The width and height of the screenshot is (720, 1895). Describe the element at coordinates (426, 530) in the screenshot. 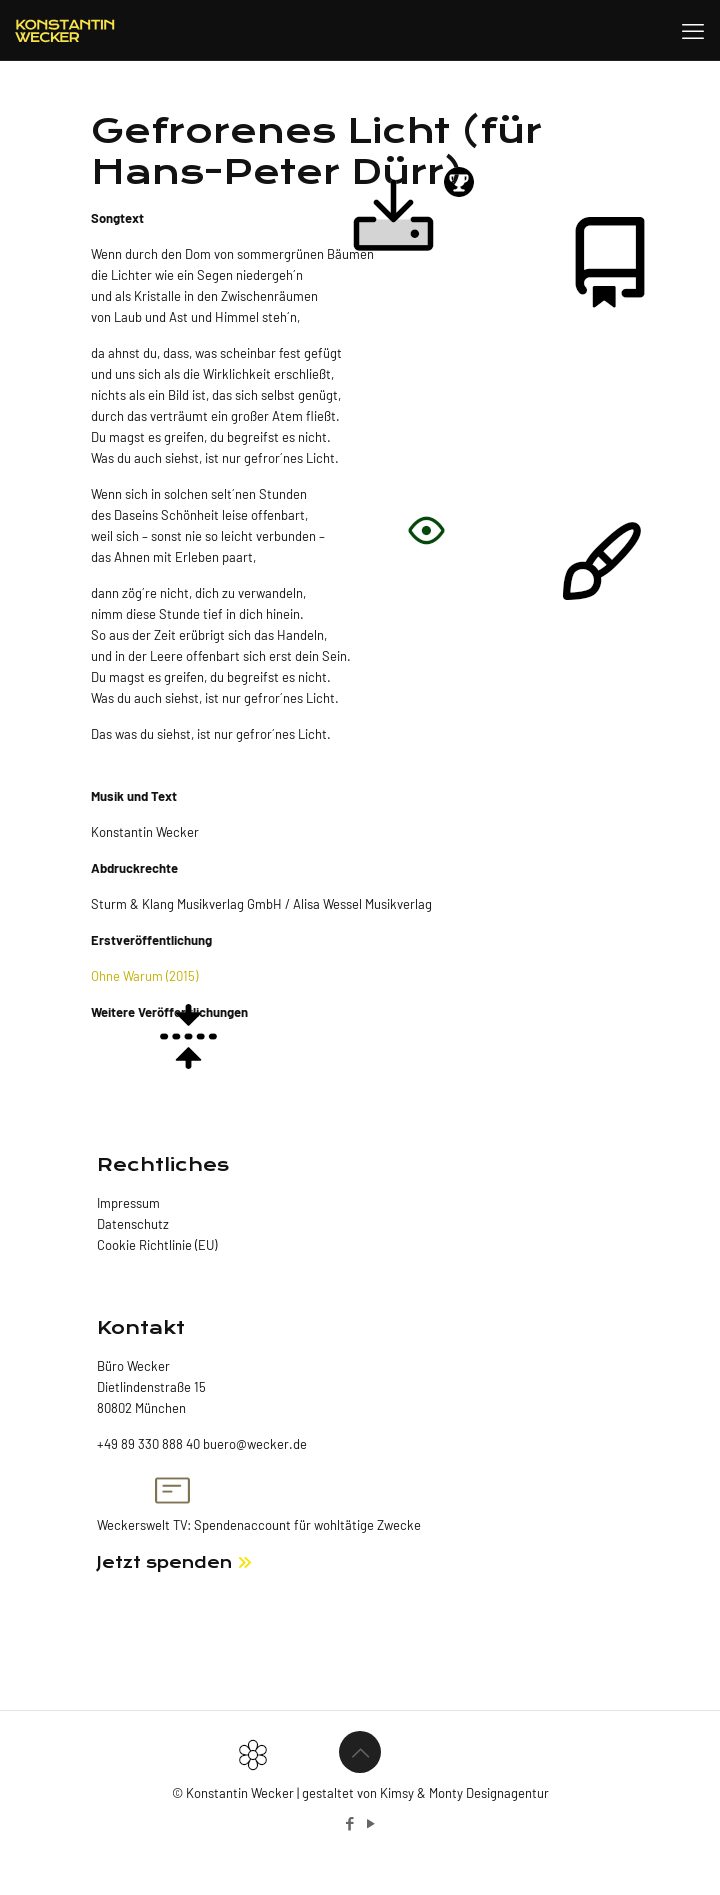

I see `view or preview content` at that location.